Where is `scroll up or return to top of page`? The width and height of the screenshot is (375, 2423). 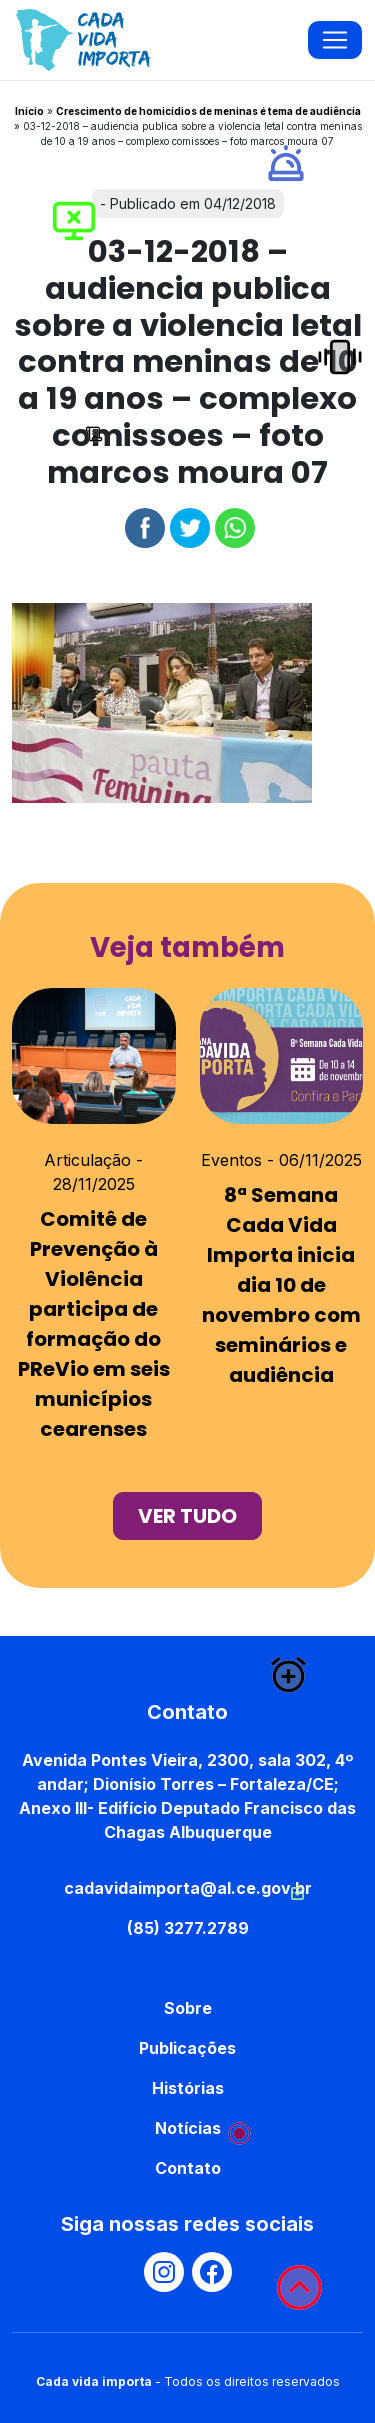 scroll up or return to top of page is located at coordinates (299, 2287).